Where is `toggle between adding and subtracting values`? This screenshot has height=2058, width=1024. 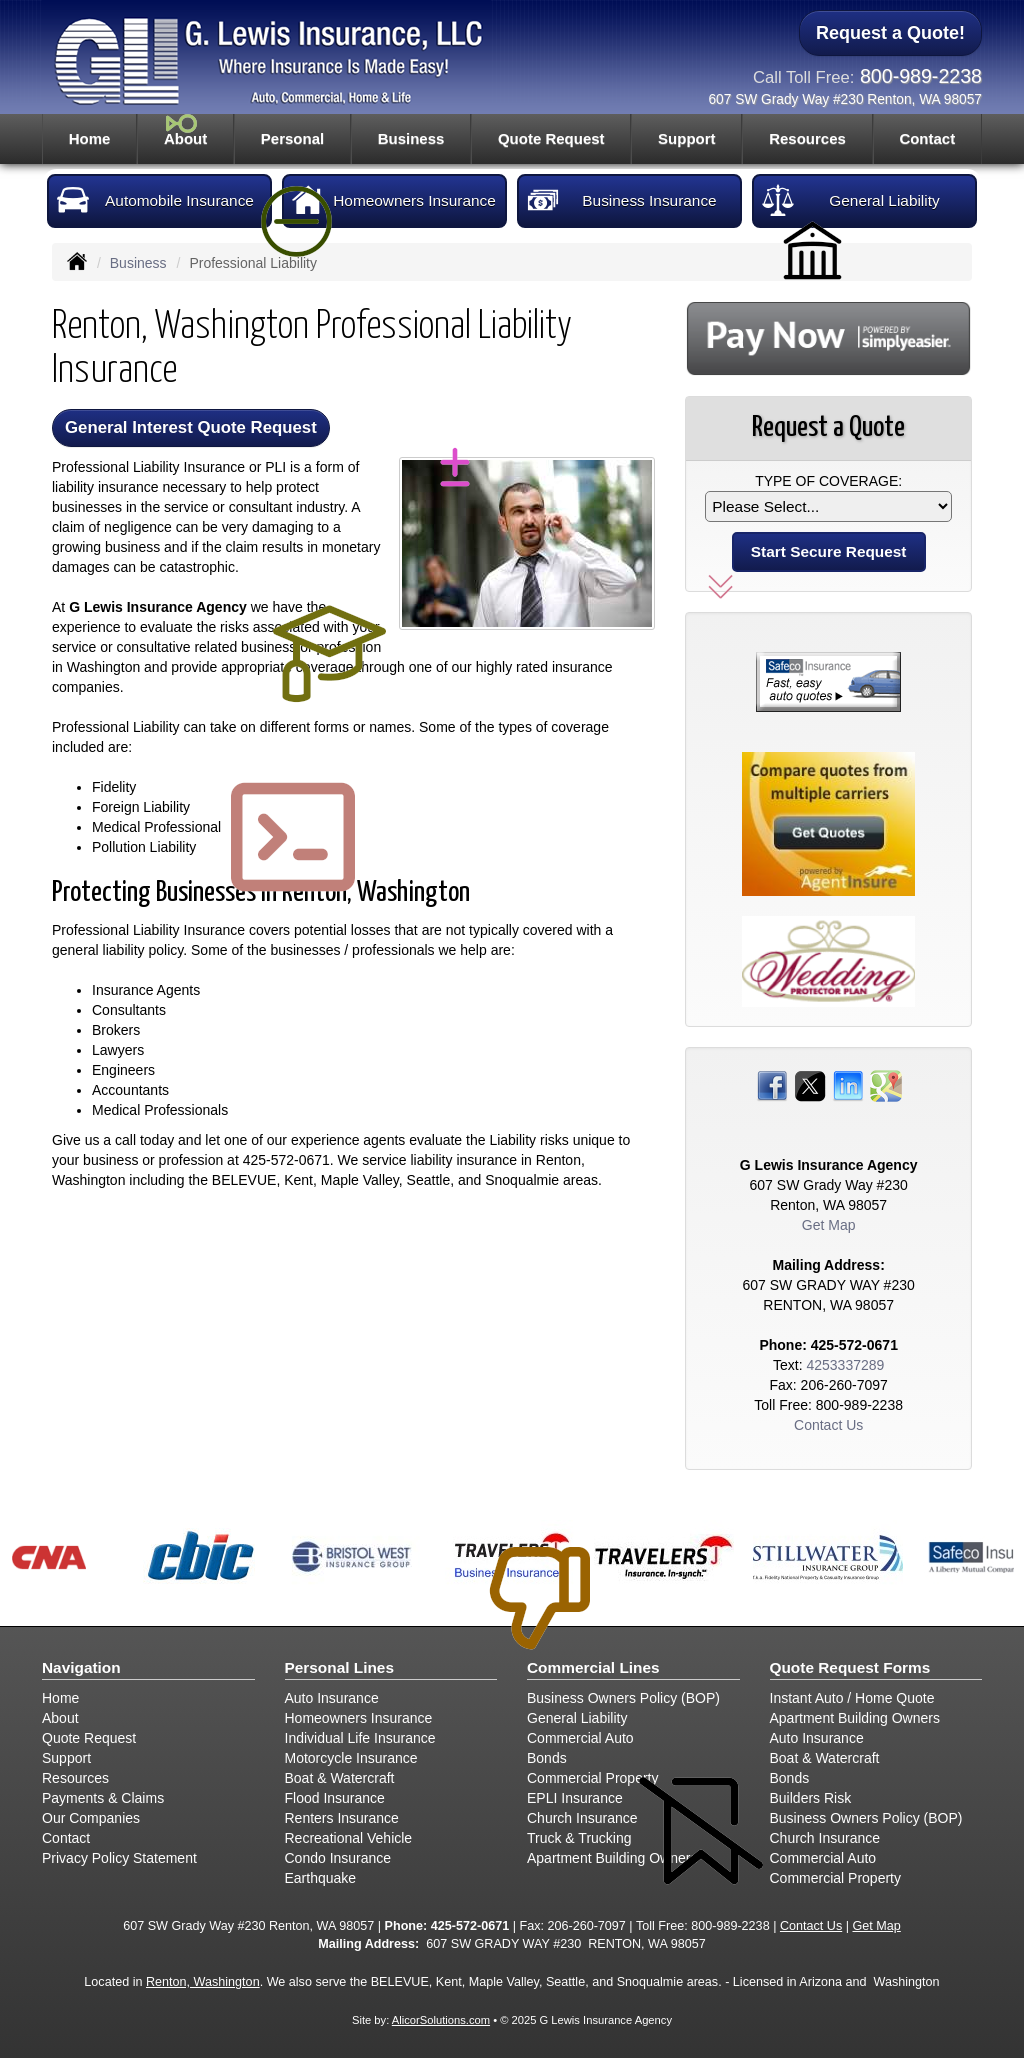
toggle between adding and subtracting values is located at coordinates (455, 467).